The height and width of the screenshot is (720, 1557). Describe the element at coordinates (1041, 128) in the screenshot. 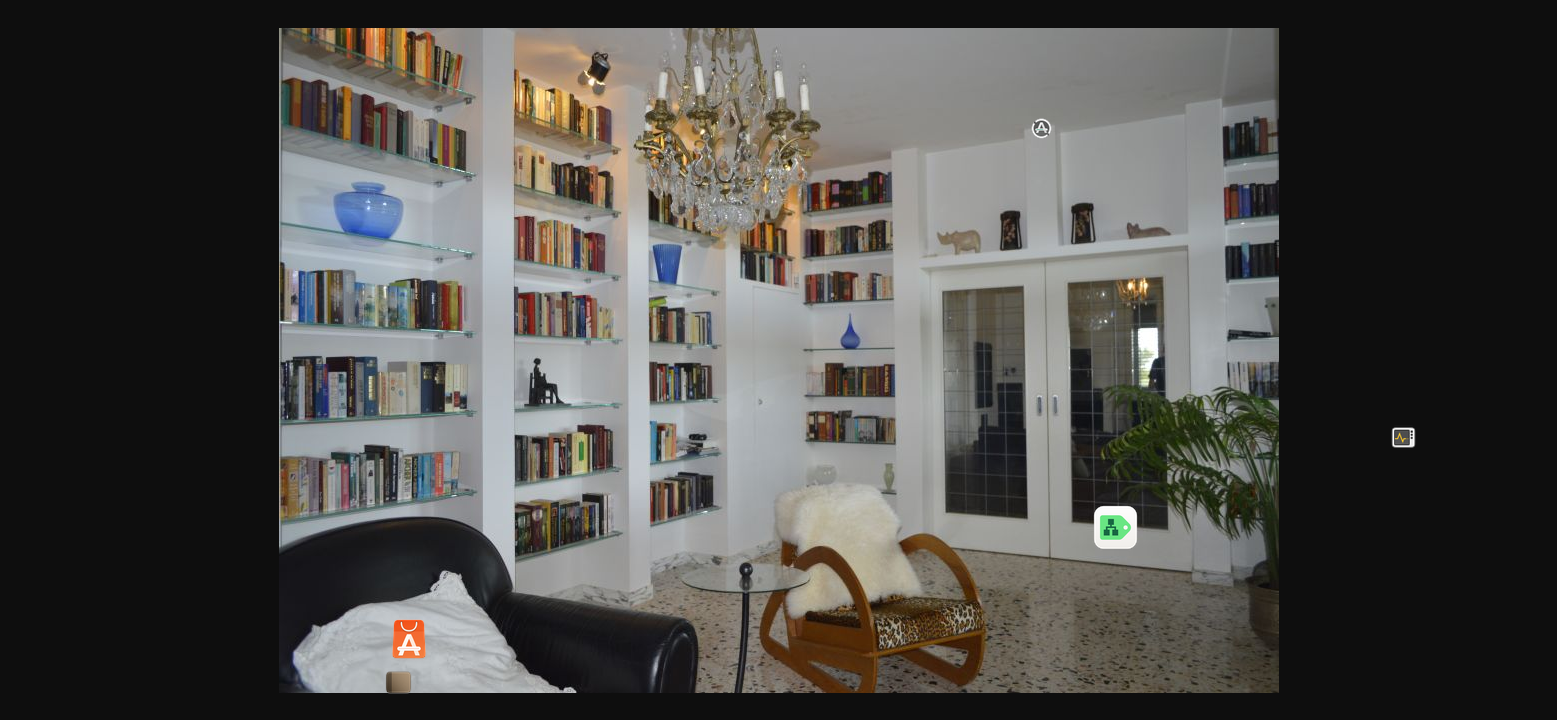

I see `open the software update manager` at that location.